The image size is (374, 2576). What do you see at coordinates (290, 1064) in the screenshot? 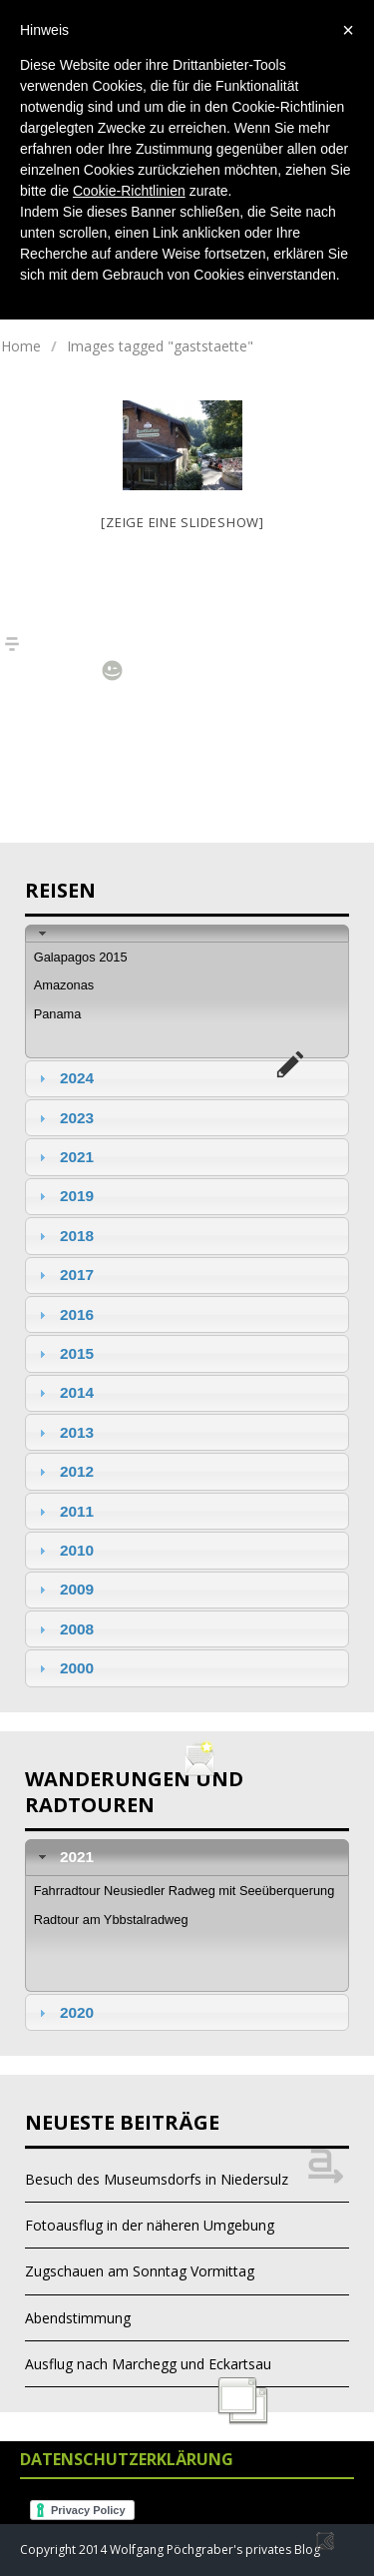
I see `access office or productivity applications` at bounding box center [290, 1064].